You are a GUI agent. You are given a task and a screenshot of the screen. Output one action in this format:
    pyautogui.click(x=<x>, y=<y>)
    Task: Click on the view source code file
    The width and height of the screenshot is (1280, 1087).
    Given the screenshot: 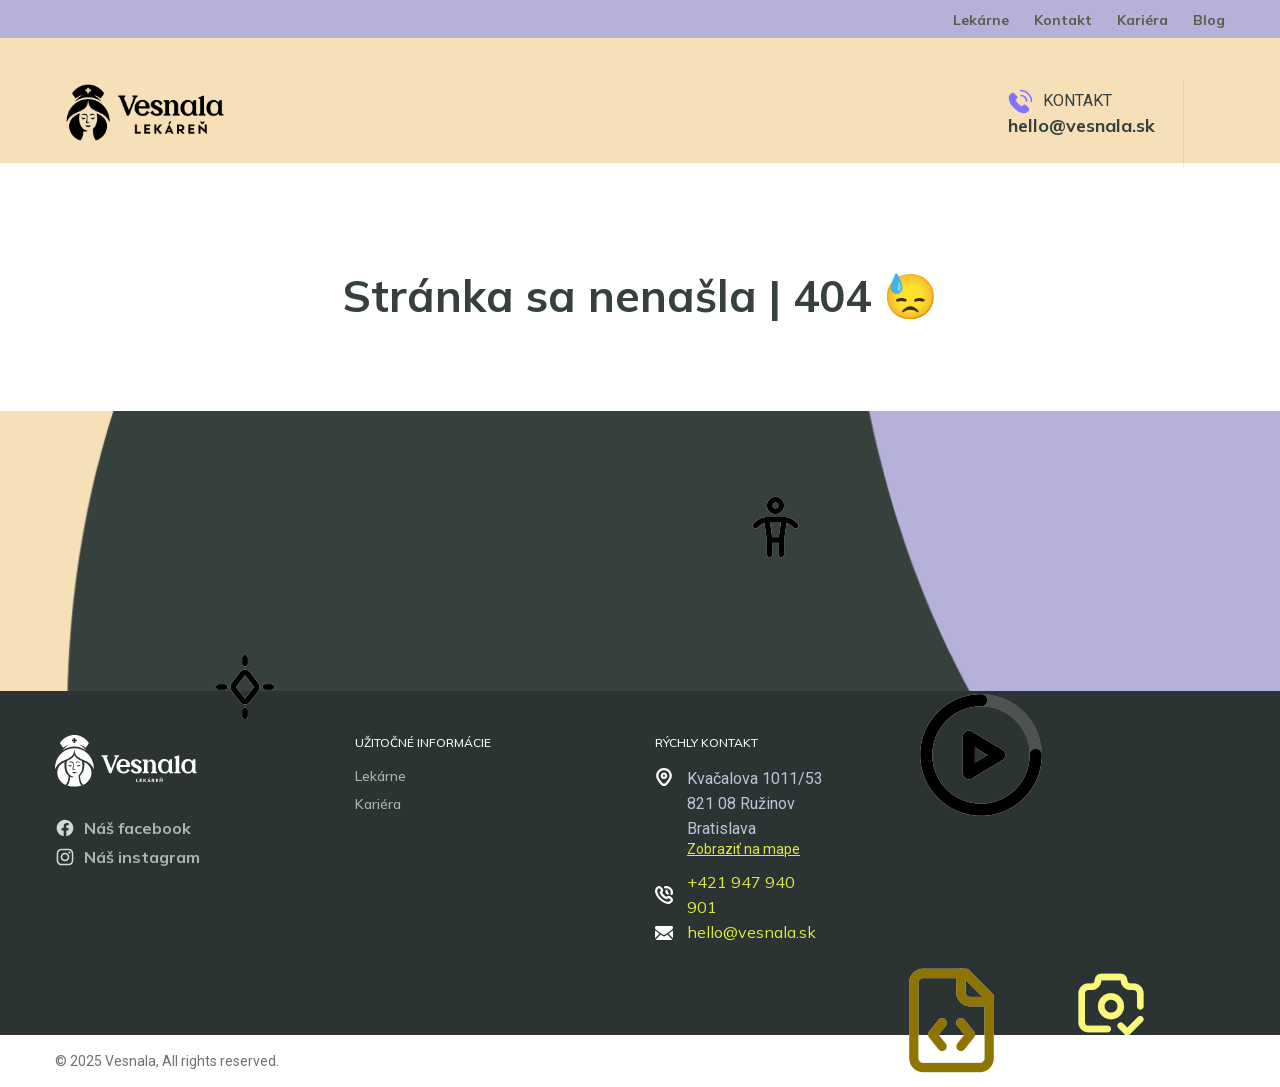 What is the action you would take?
    pyautogui.click(x=951, y=1020)
    